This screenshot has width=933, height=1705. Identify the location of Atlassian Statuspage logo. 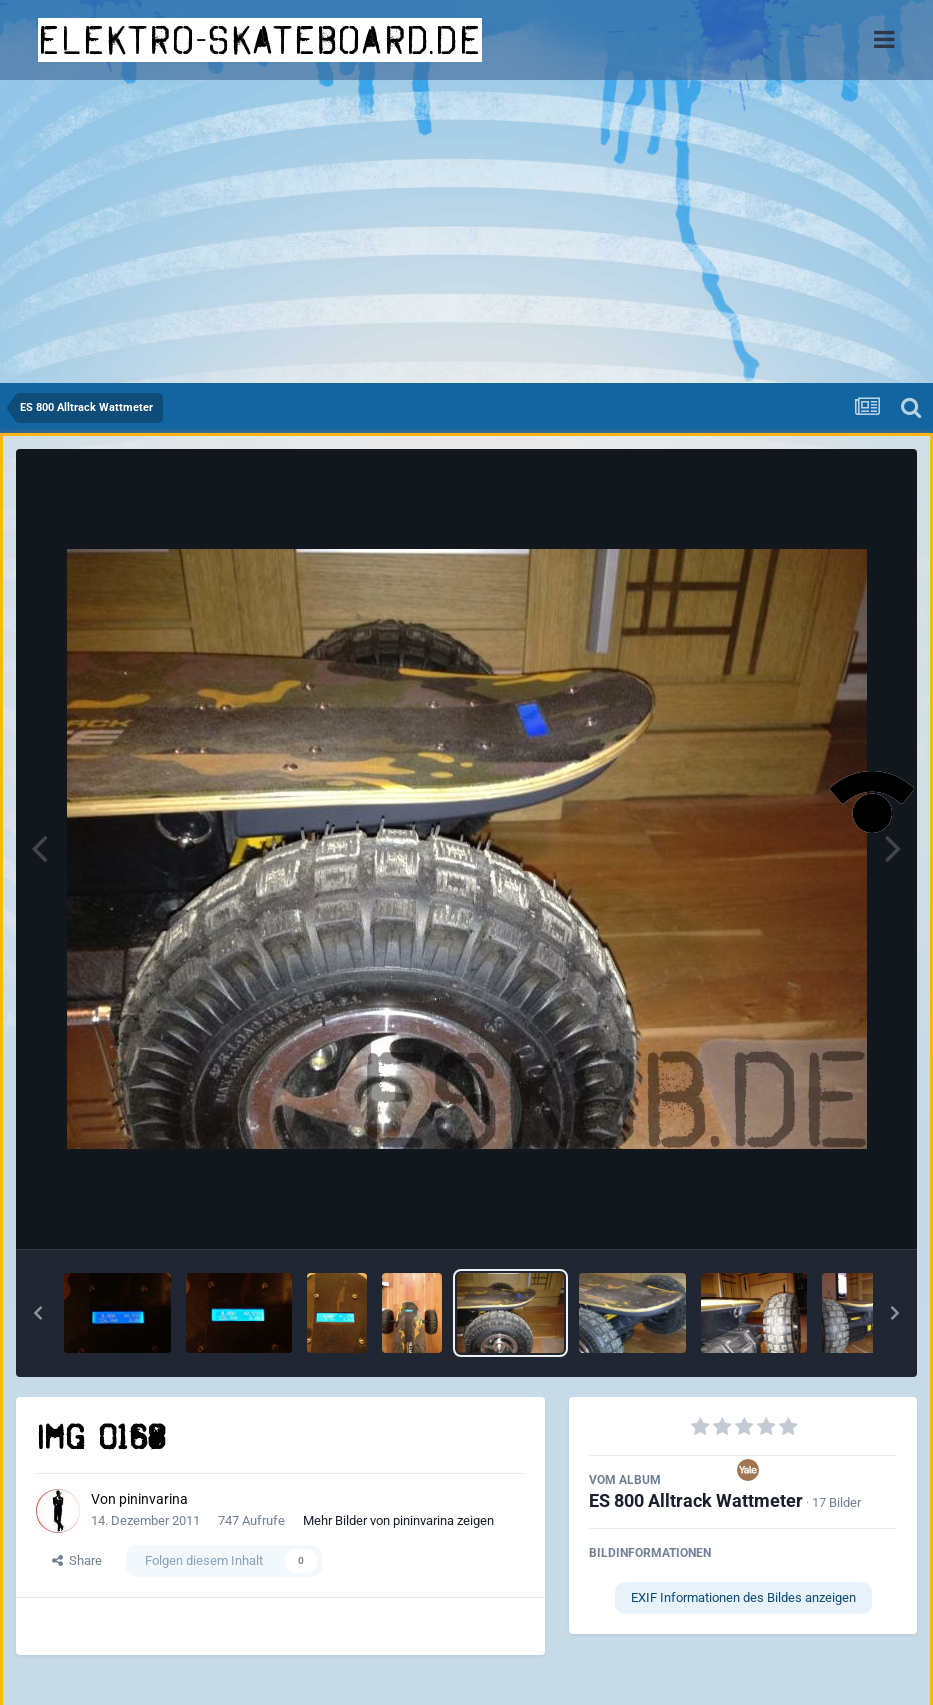
(872, 802).